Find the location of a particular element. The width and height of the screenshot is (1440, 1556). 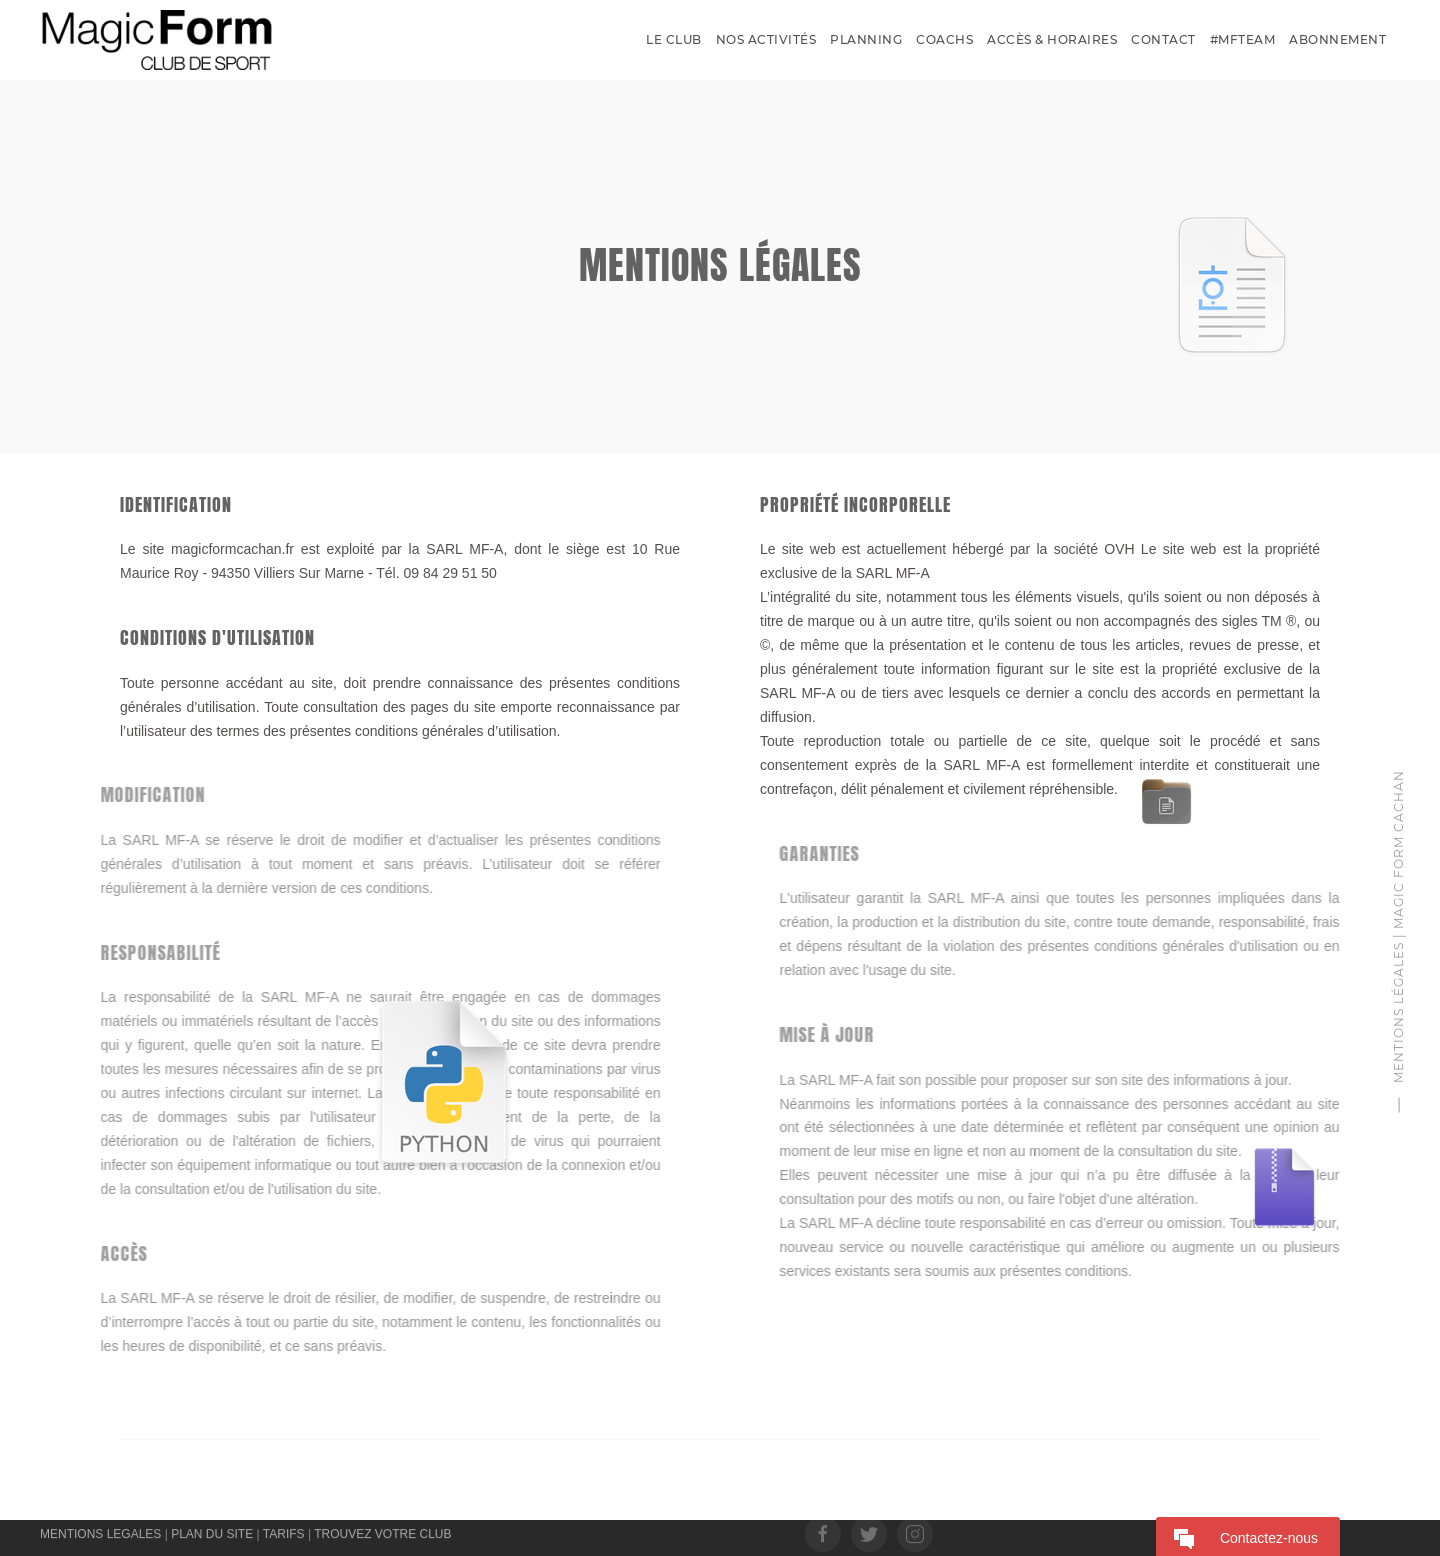

hancom hangul word processor document file is located at coordinates (1232, 285).